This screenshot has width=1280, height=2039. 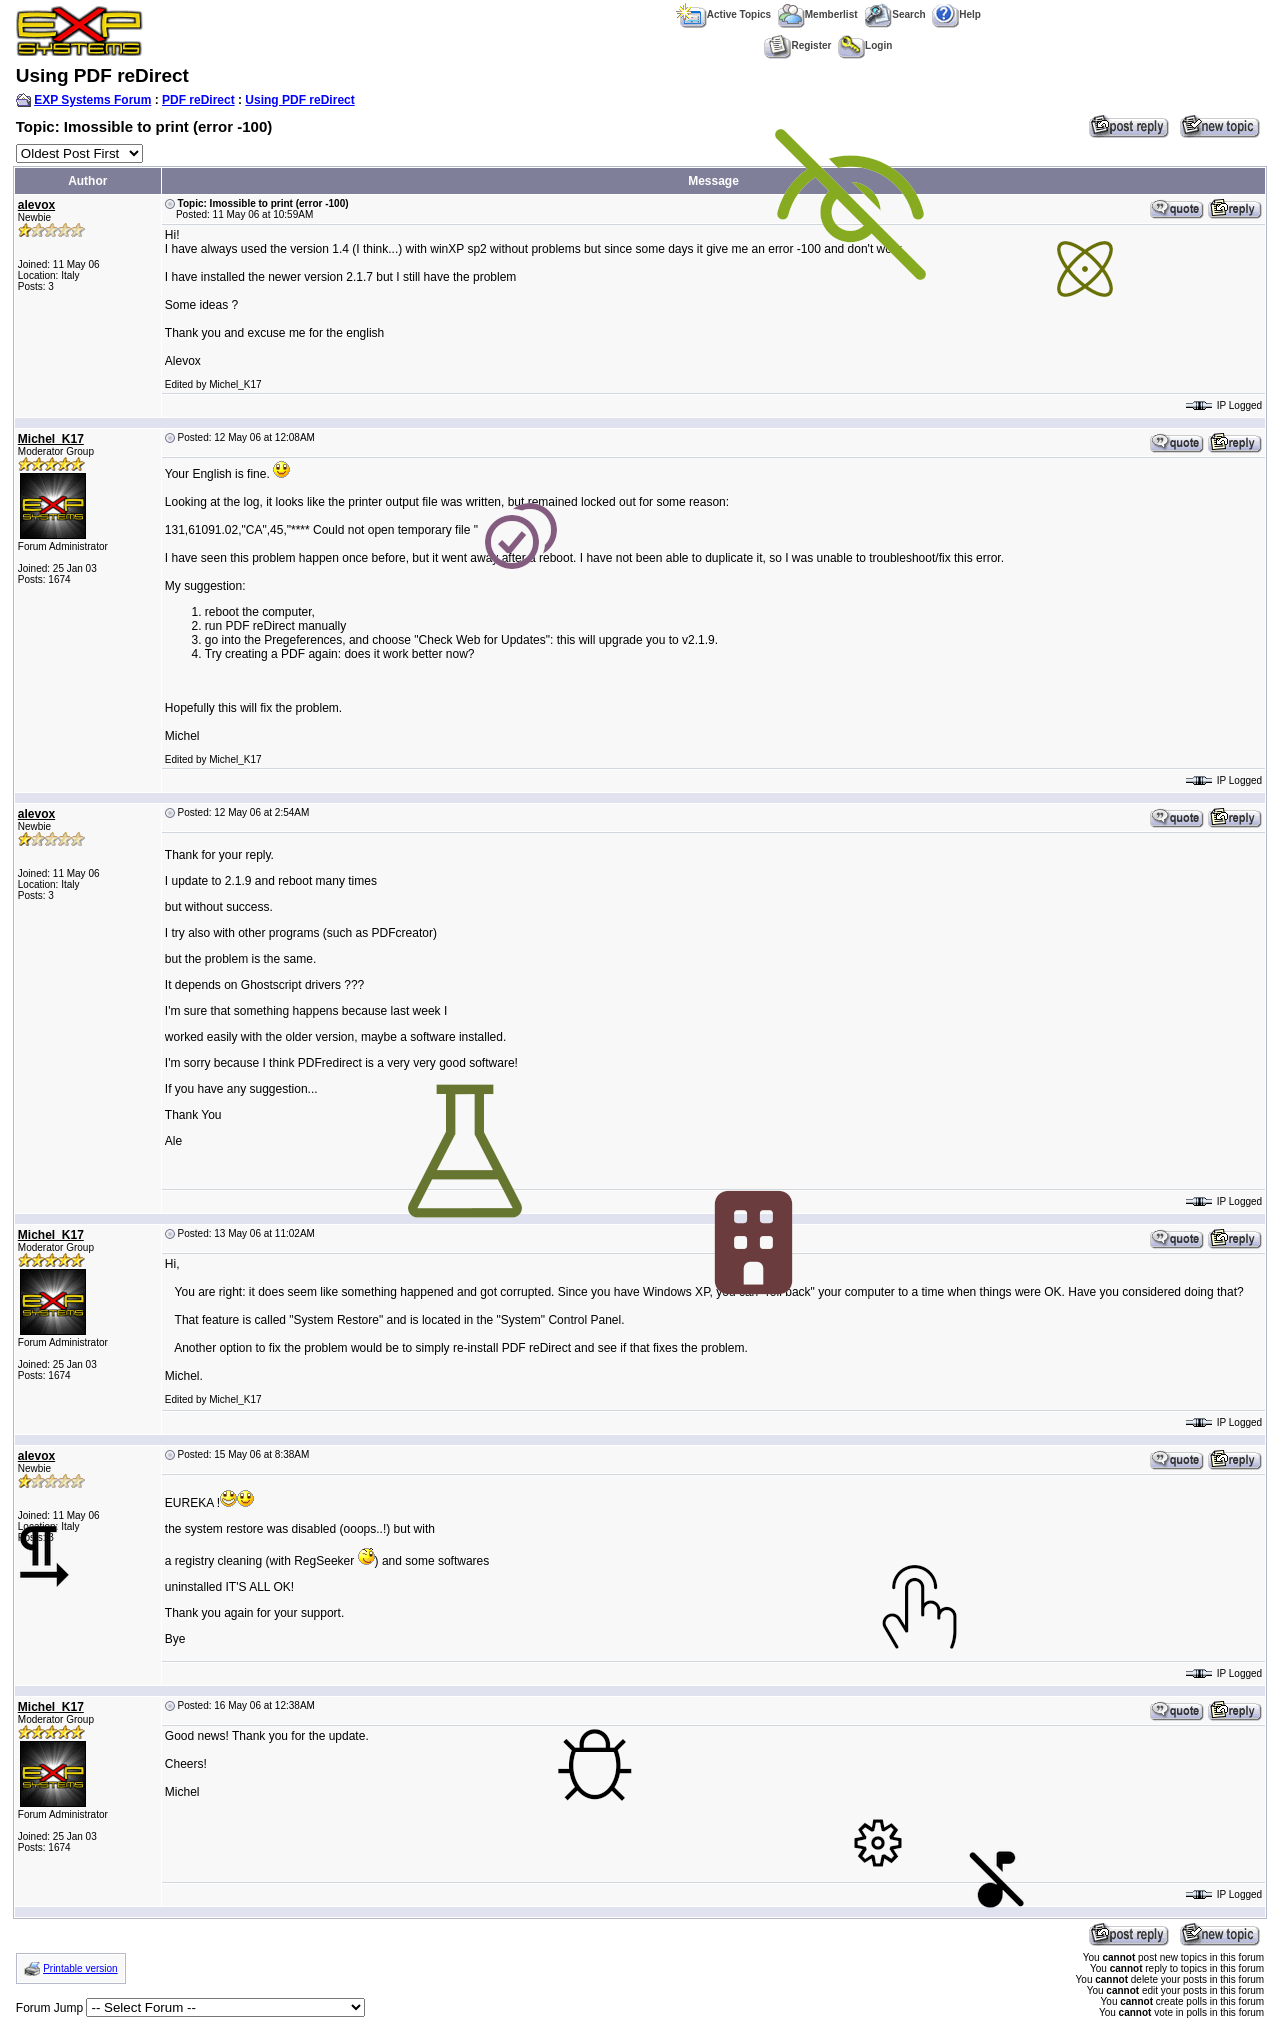 I want to click on view company or organization profile, so click(x=753, y=1242).